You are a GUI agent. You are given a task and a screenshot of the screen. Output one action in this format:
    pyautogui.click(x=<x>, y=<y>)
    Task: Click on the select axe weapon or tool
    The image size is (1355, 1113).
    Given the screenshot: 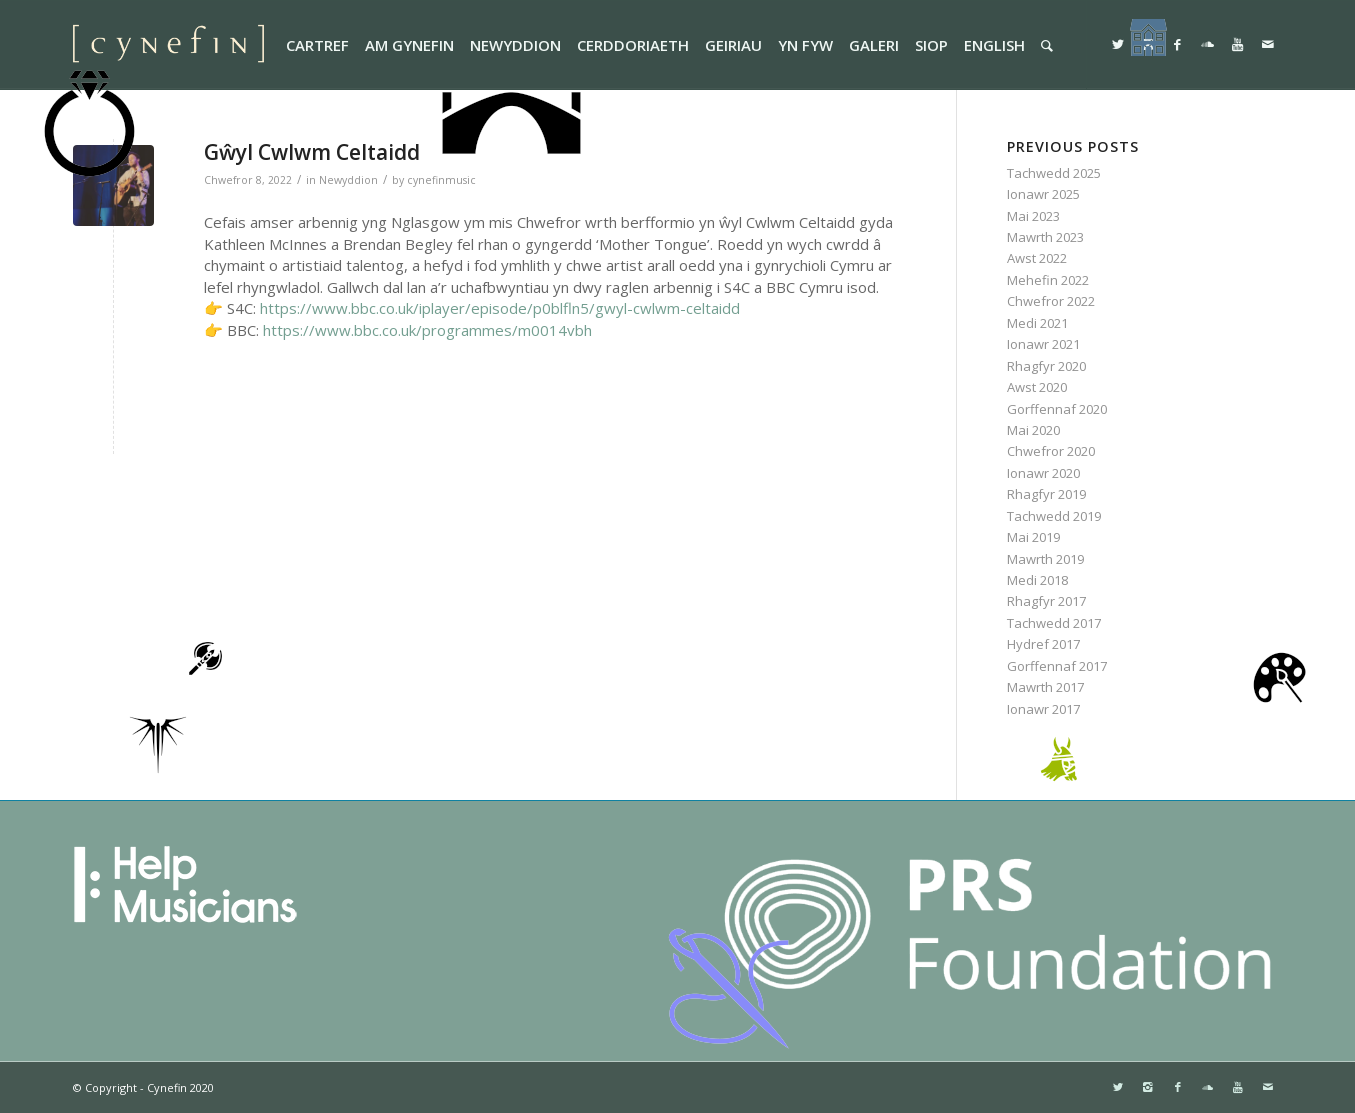 What is the action you would take?
    pyautogui.click(x=206, y=658)
    